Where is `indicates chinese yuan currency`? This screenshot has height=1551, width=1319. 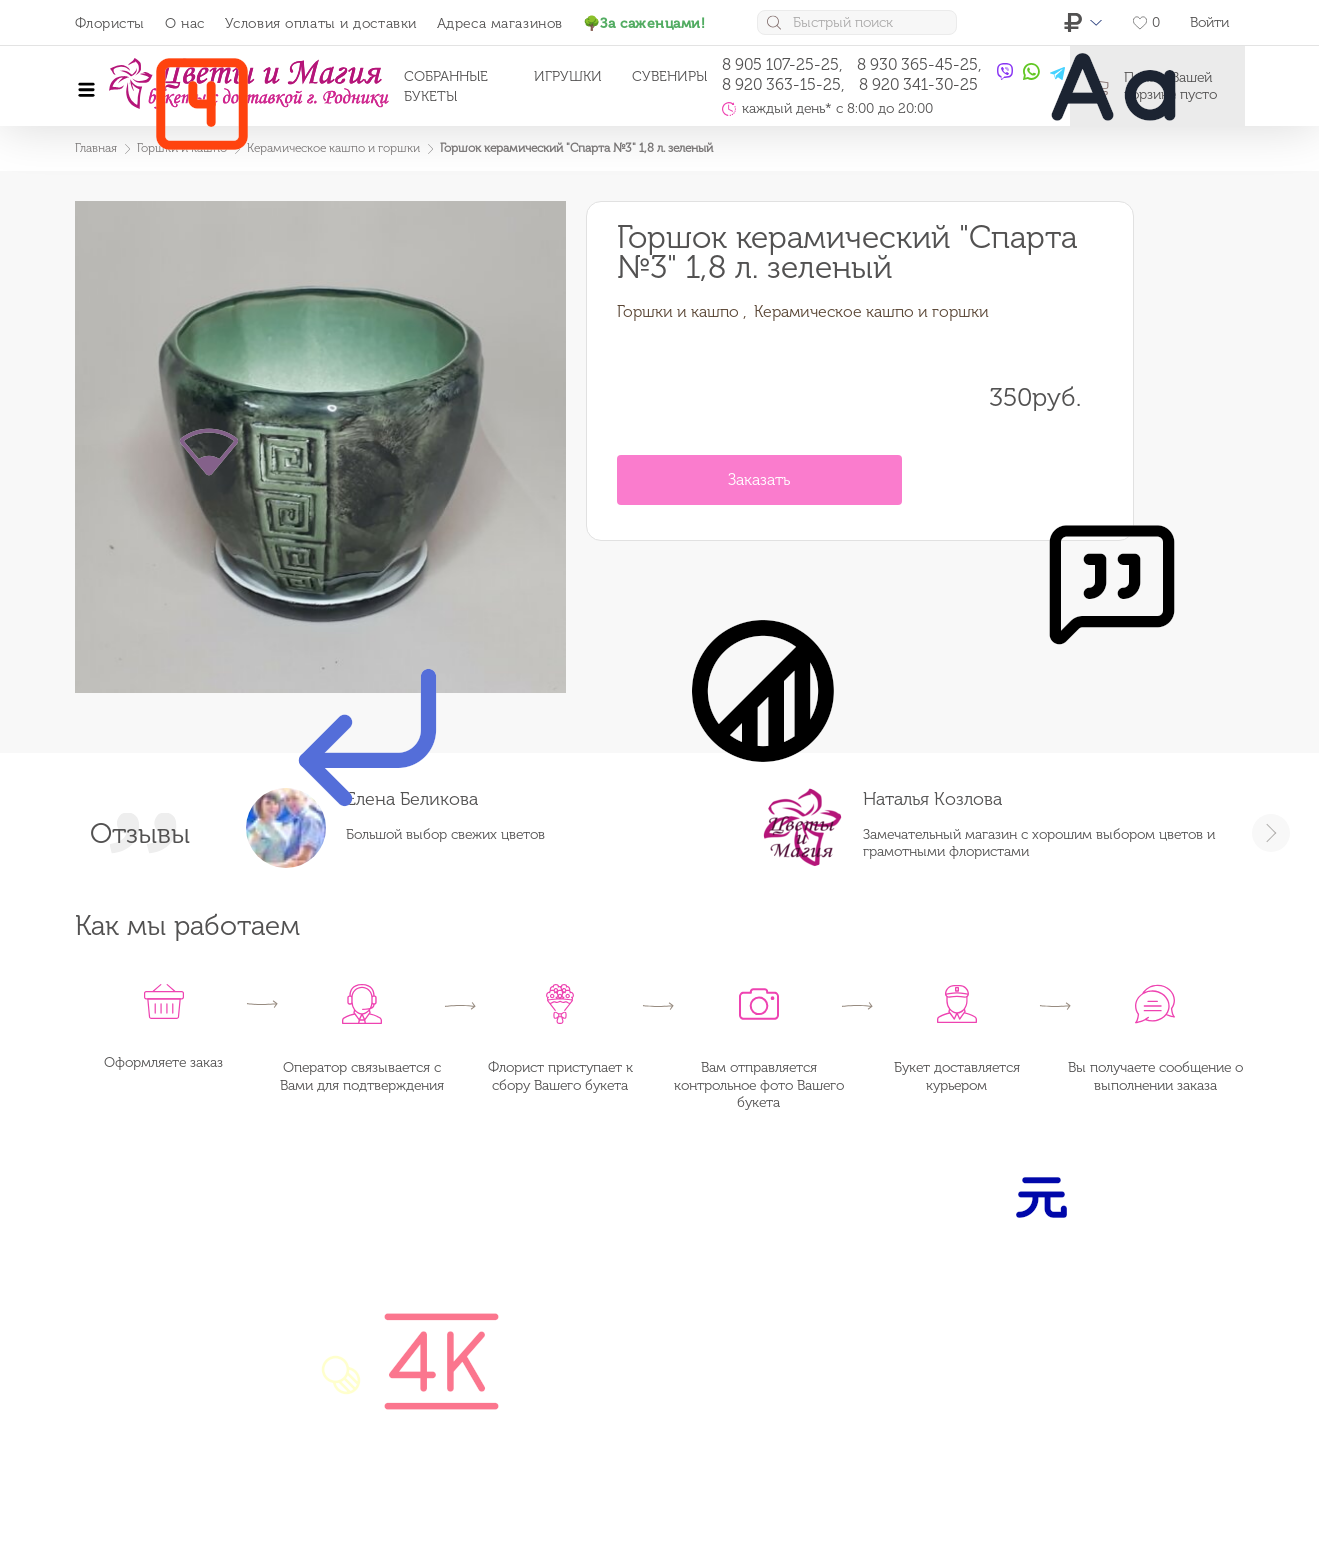
indicates chinese yuan currency is located at coordinates (1041, 1198).